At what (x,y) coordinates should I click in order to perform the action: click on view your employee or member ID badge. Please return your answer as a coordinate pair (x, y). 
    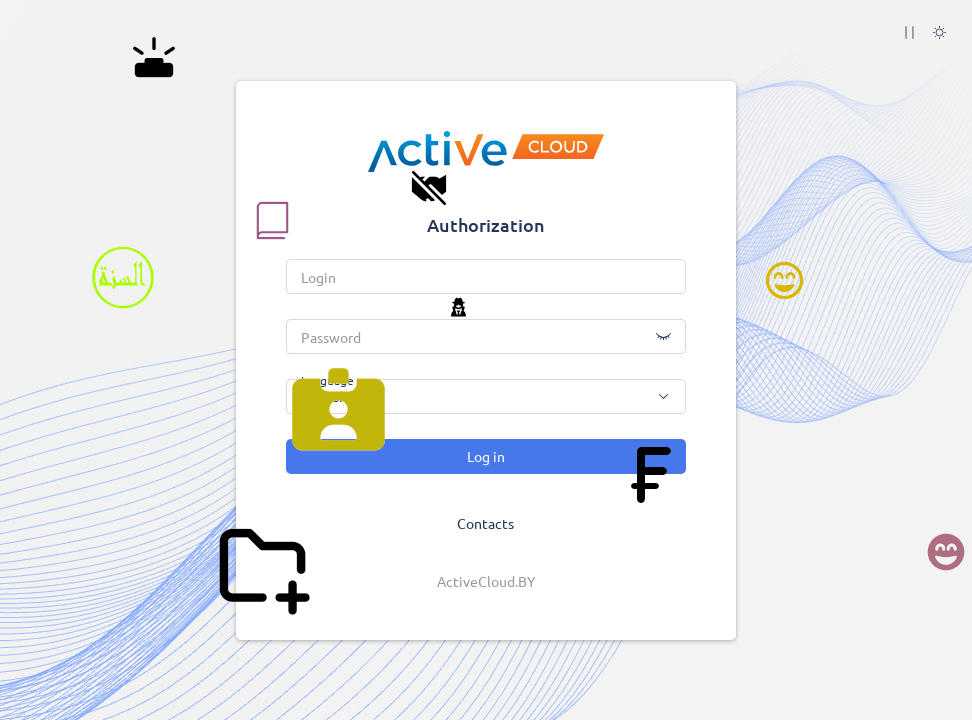
    Looking at the image, I should click on (338, 414).